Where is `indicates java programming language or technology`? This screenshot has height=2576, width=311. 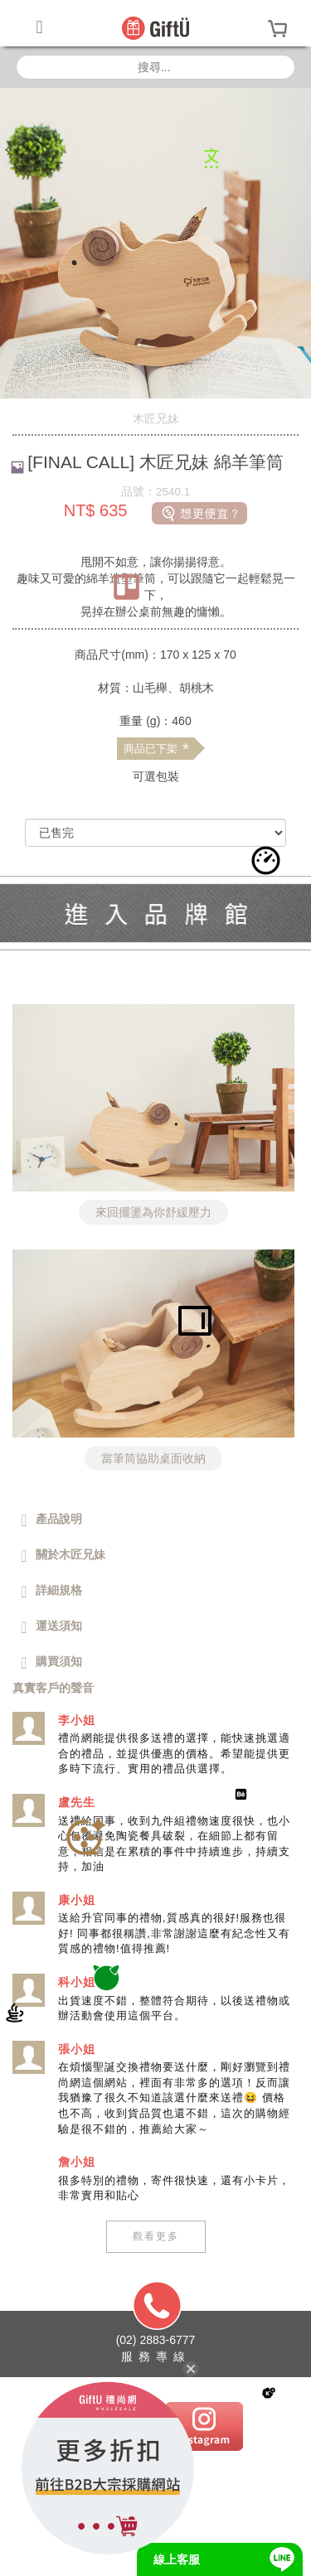
indicates java programming language or technology is located at coordinates (15, 2013).